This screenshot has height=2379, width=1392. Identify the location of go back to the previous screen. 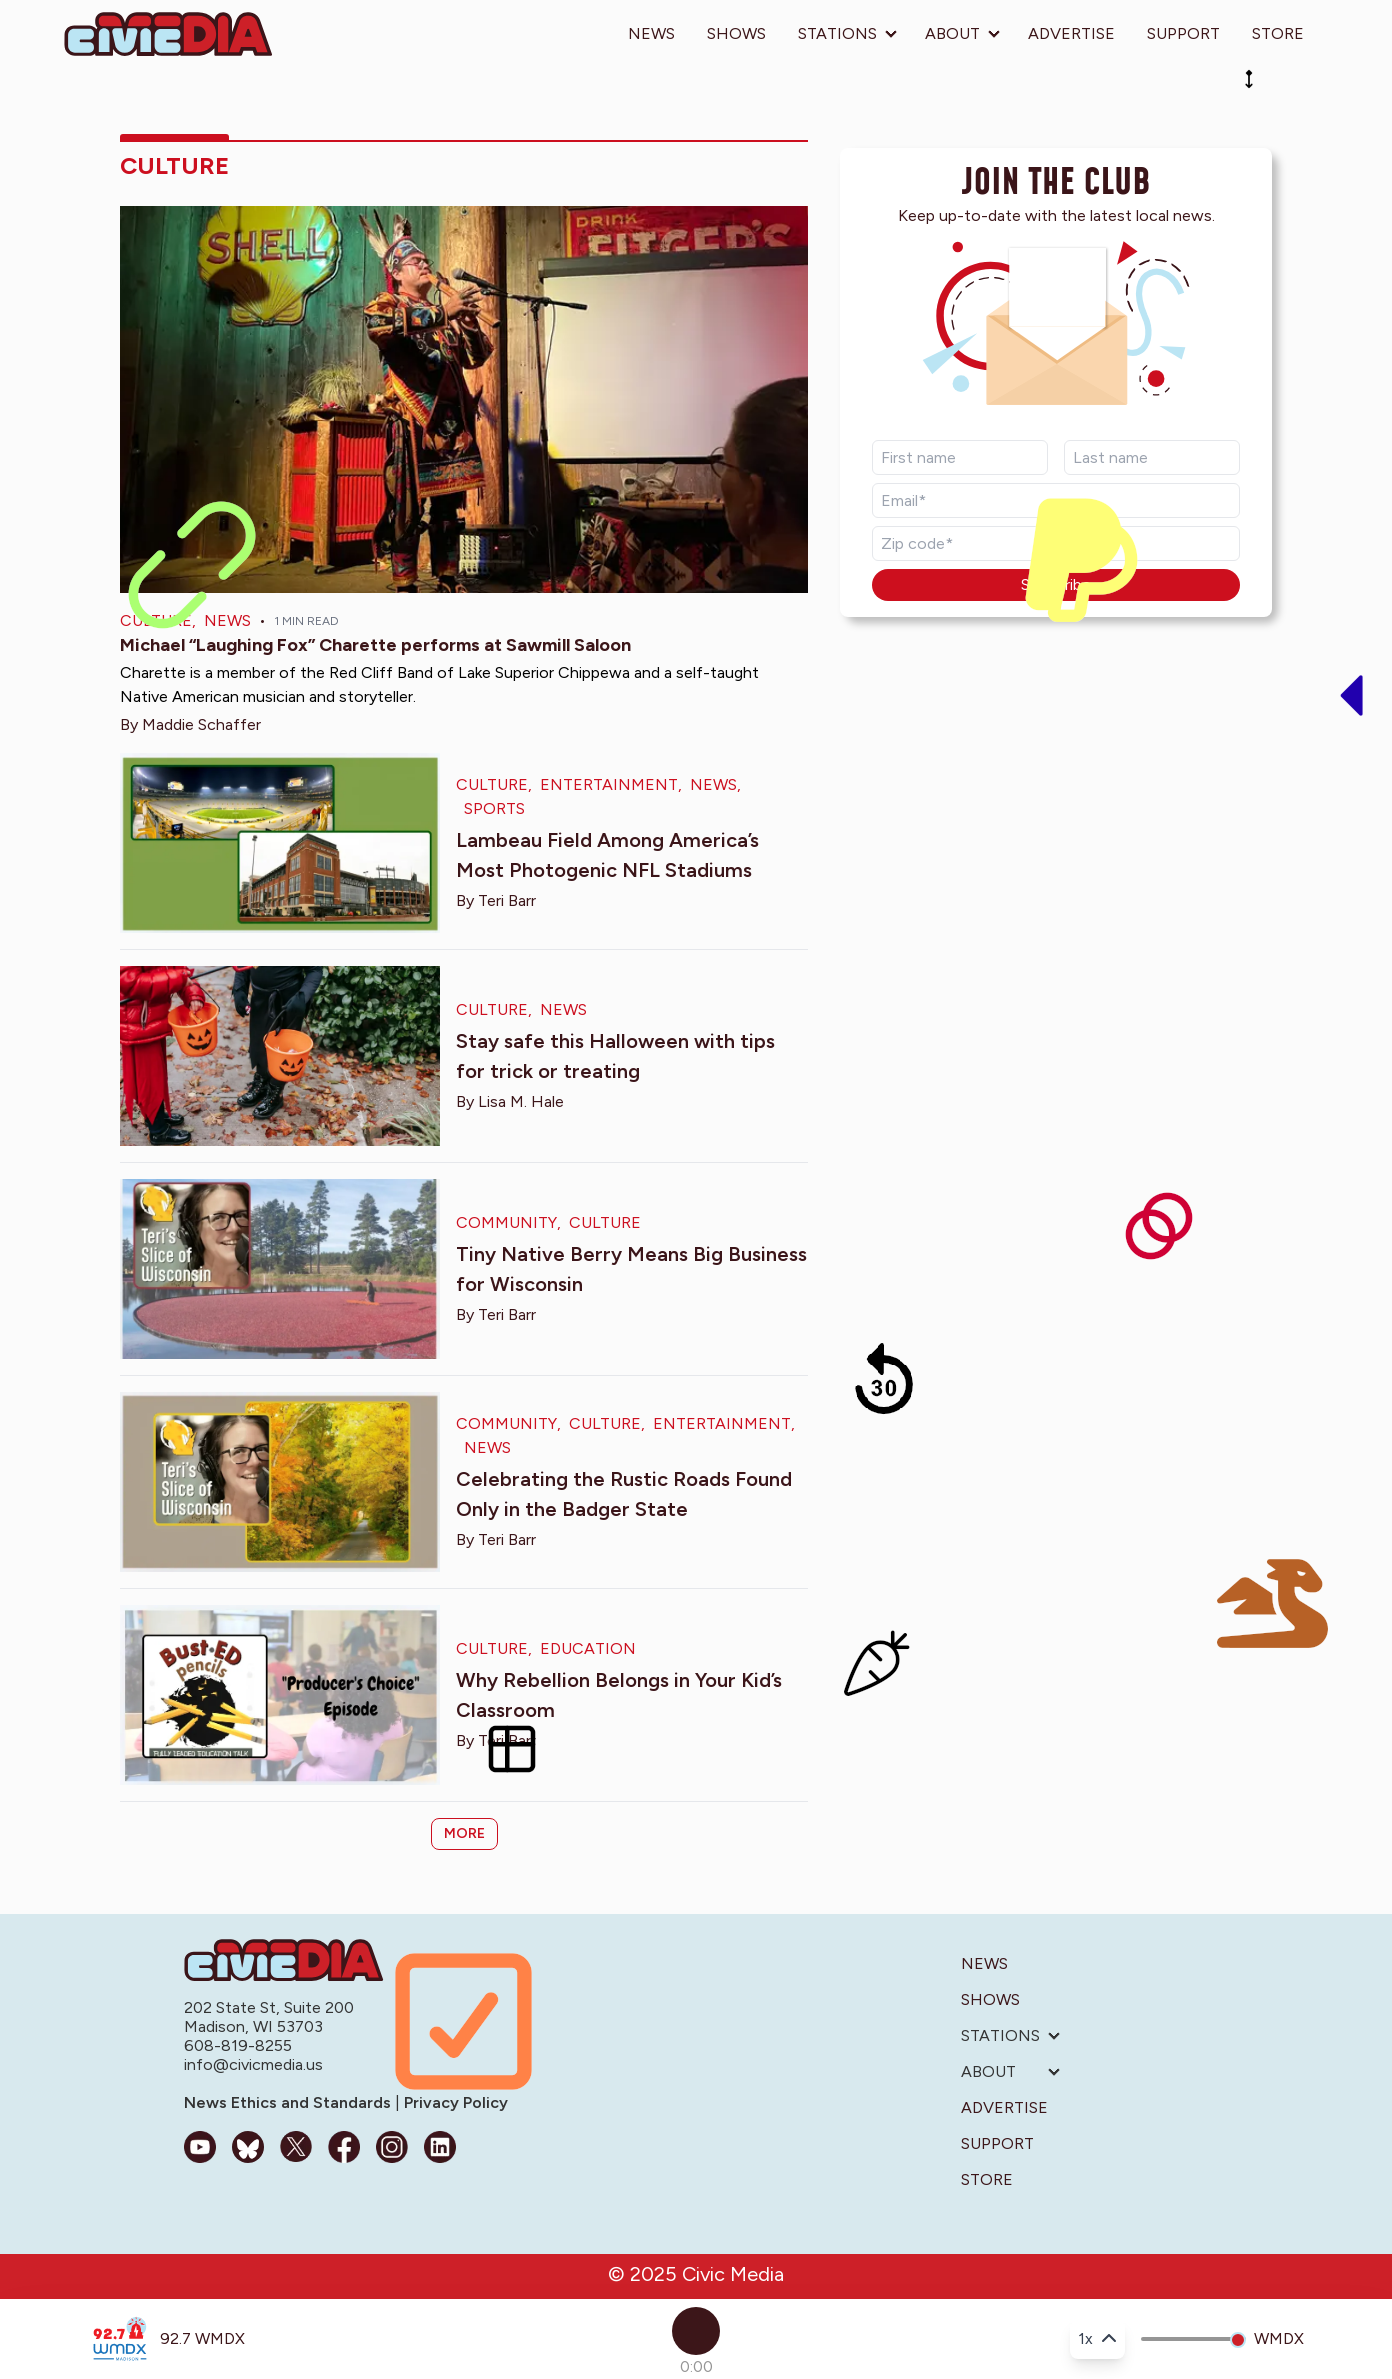
(1353, 695).